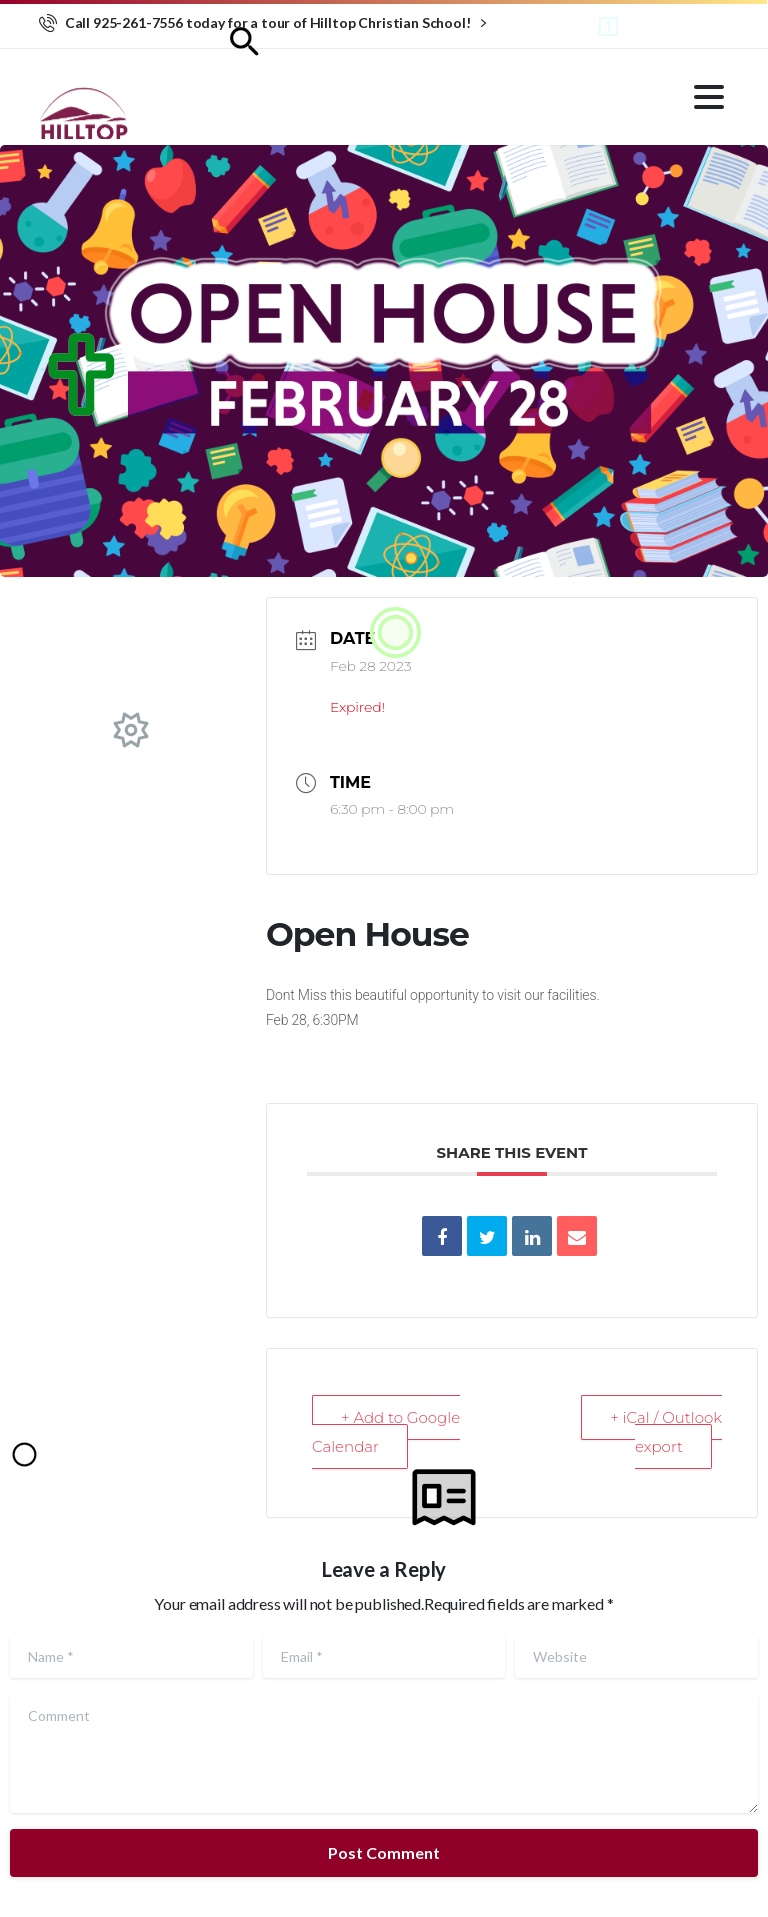 The height and width of the screenshot is (1917, 768). I want to click on view news article or clipping, so click(444, 1496).